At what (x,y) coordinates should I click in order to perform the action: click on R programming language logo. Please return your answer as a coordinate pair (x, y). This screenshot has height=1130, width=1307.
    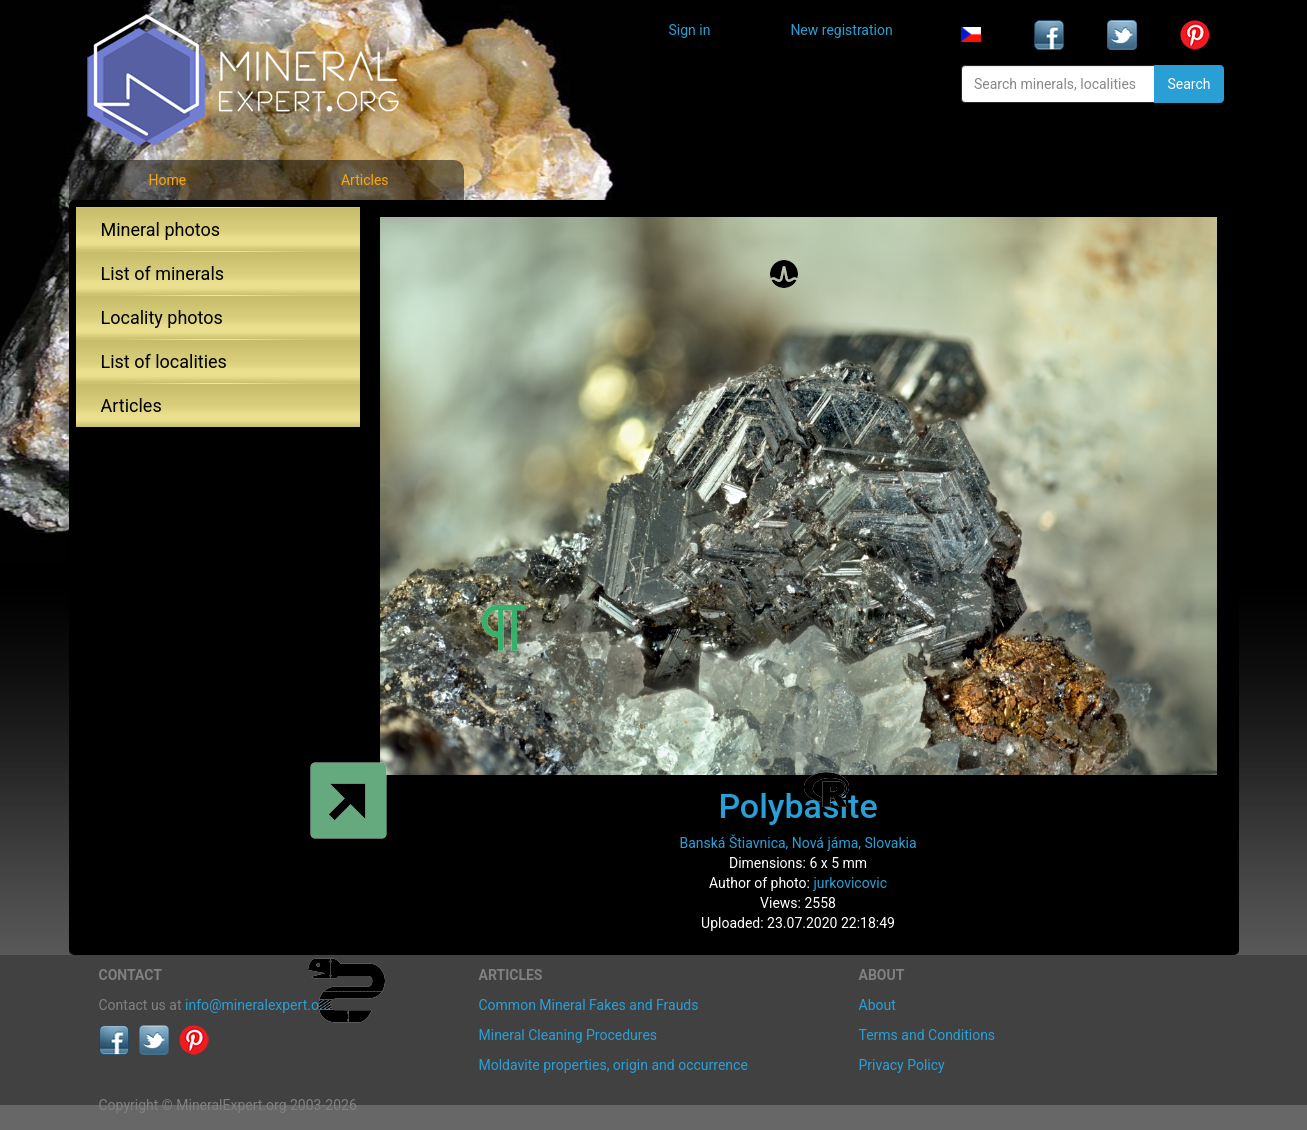
    Looking at the image, I should click on (826, 789).